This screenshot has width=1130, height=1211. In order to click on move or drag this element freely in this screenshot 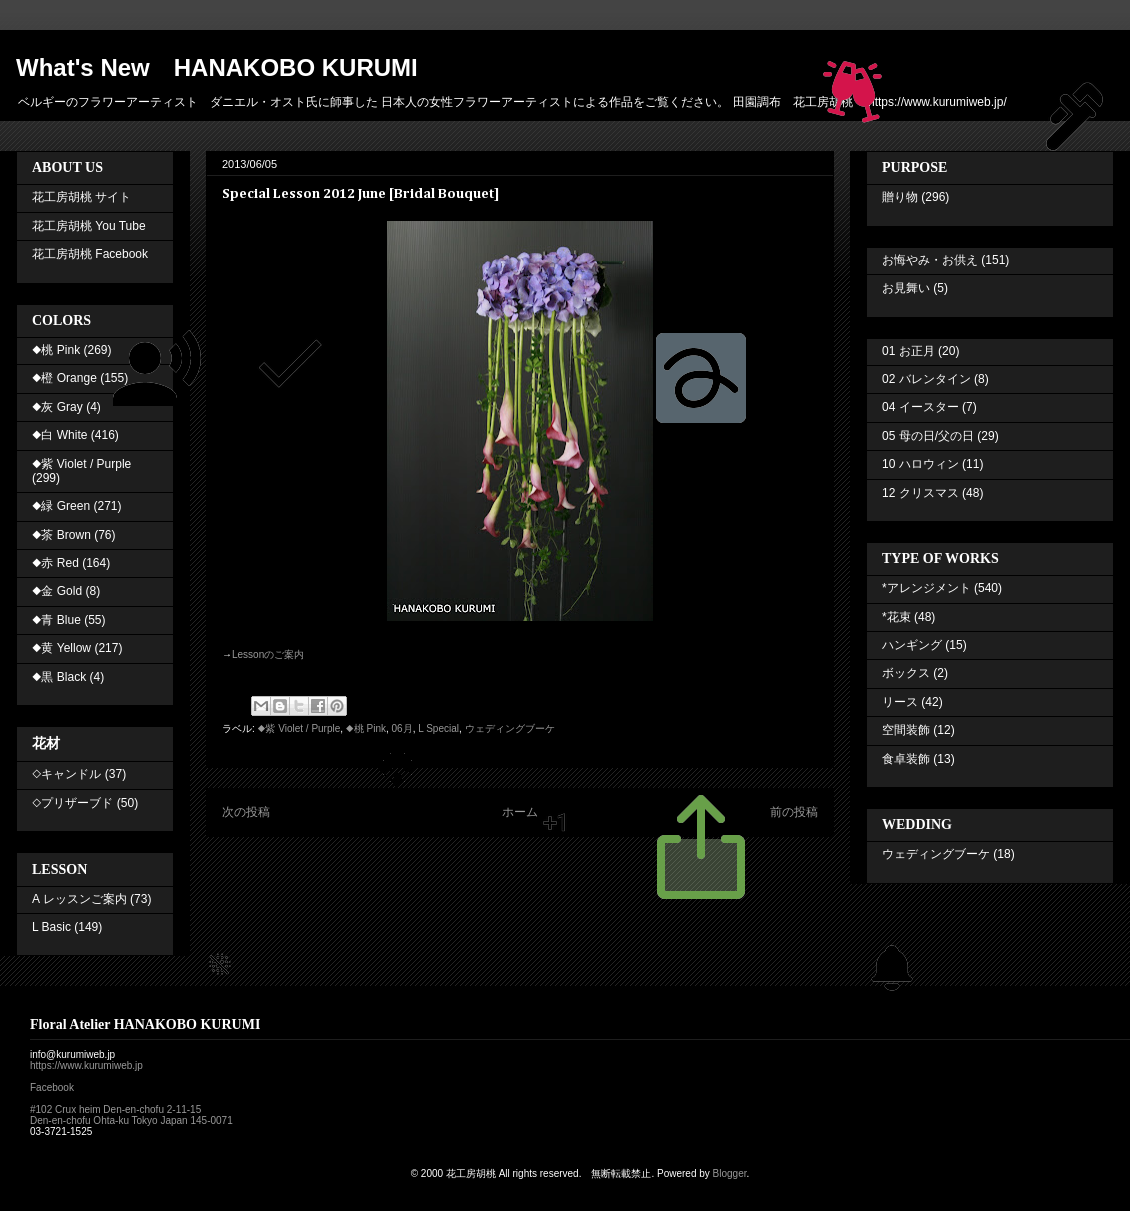, I will do `click(397, 767)`.